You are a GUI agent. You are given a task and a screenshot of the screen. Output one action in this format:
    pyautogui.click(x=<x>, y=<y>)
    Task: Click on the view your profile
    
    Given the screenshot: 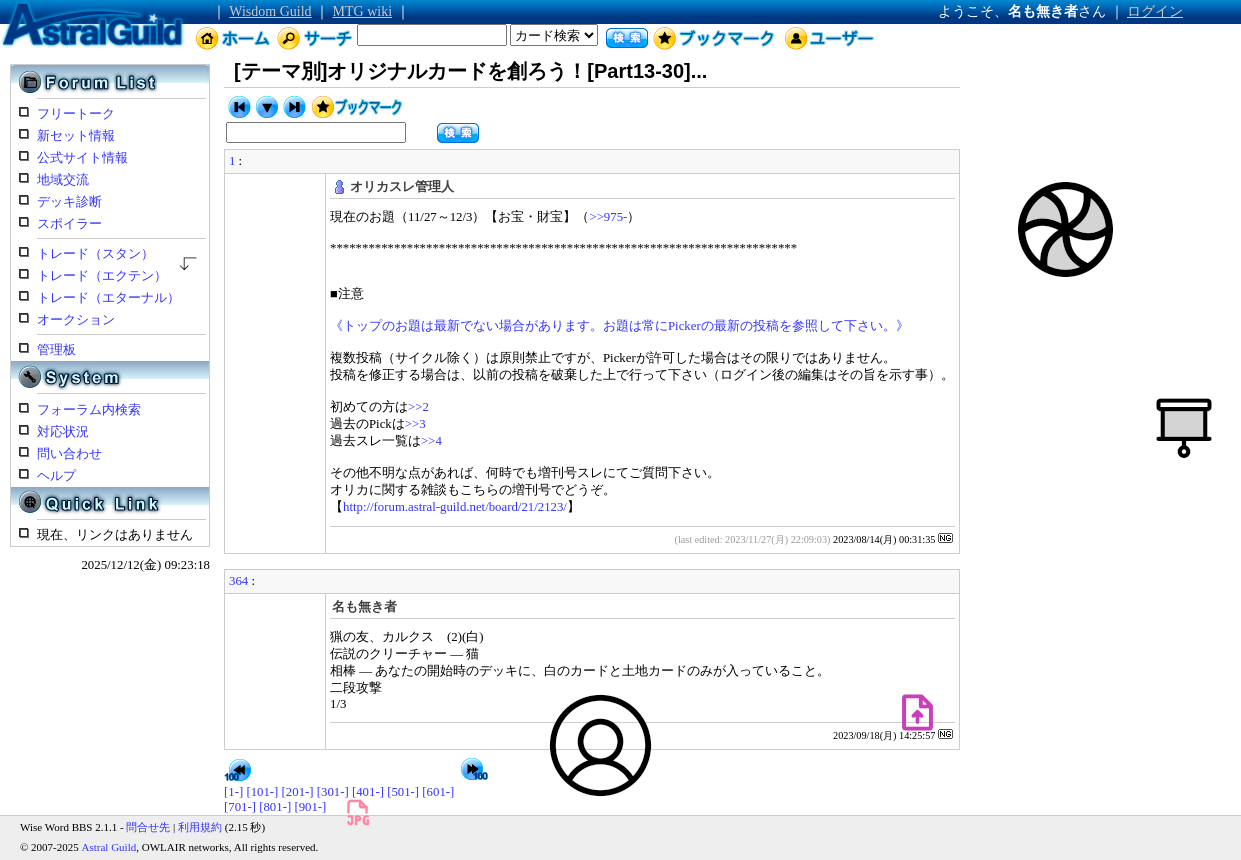 What is the action you would take?
    pyautogui.click(x=600, y=745)
    